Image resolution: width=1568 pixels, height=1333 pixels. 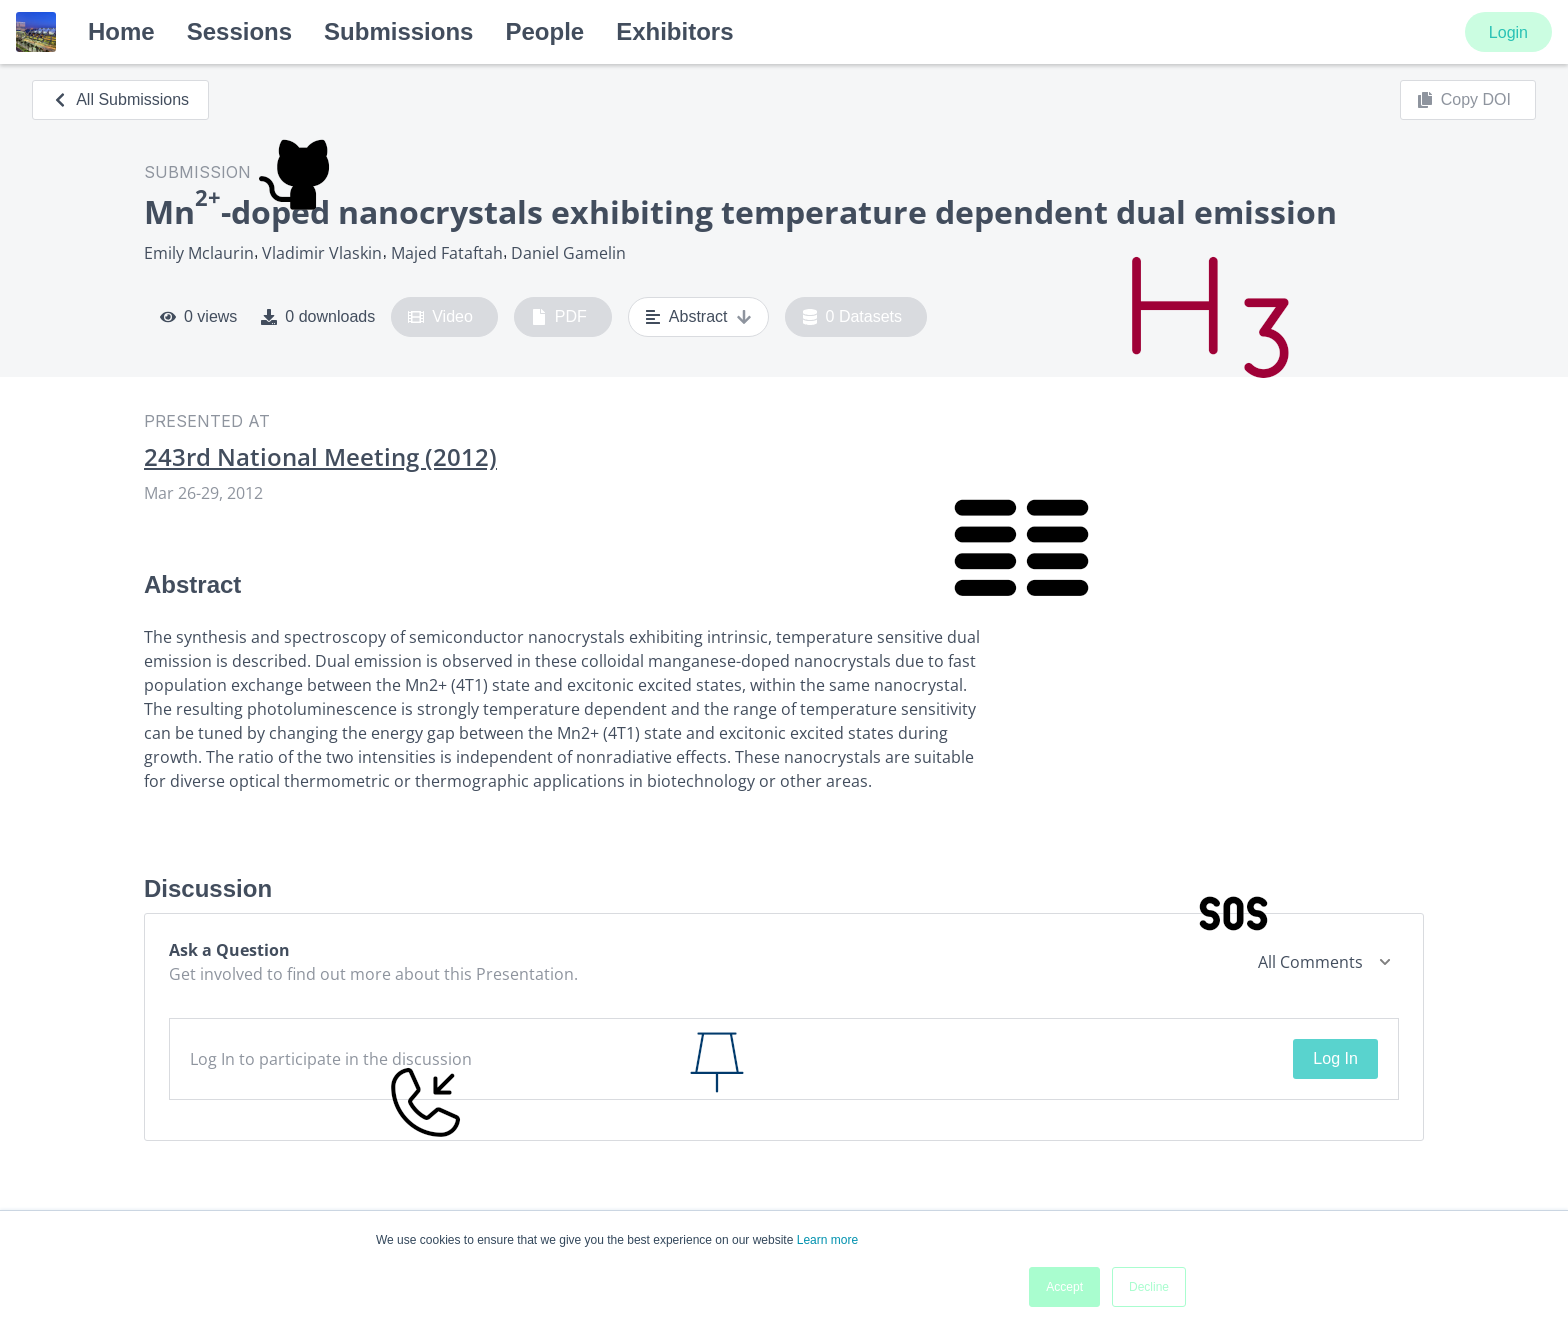 I want to click on send an emergency distress signal, so click(x=1233, y=913).